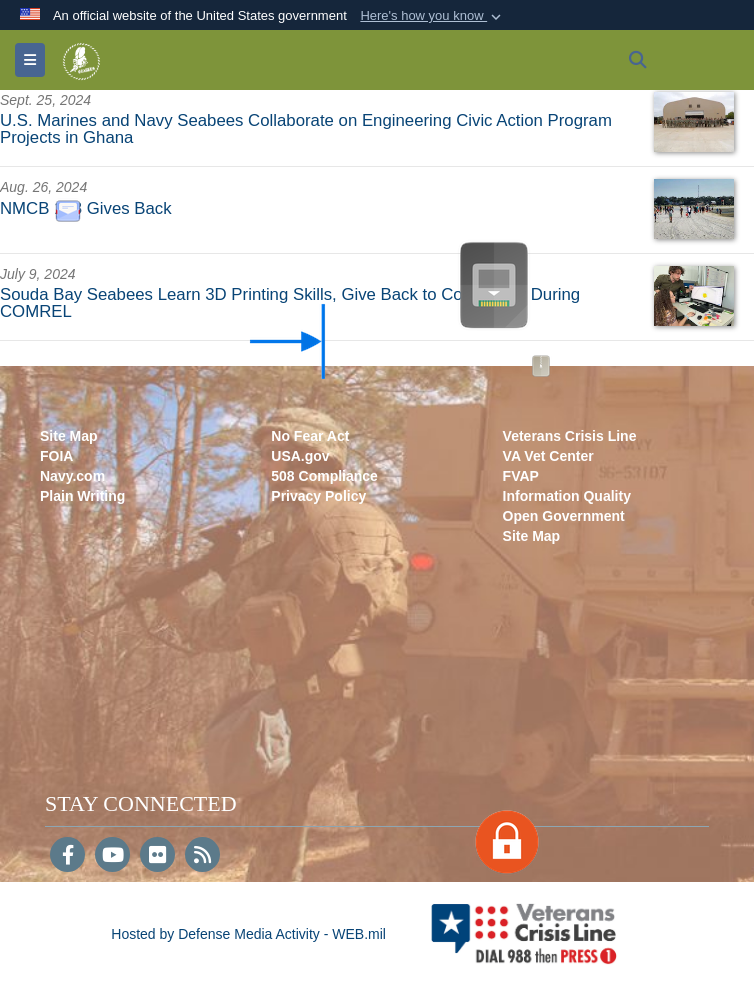  Describe the element at coordinates (507, 842) in the screenshot. I see `access screen lock or security settings` at that location.